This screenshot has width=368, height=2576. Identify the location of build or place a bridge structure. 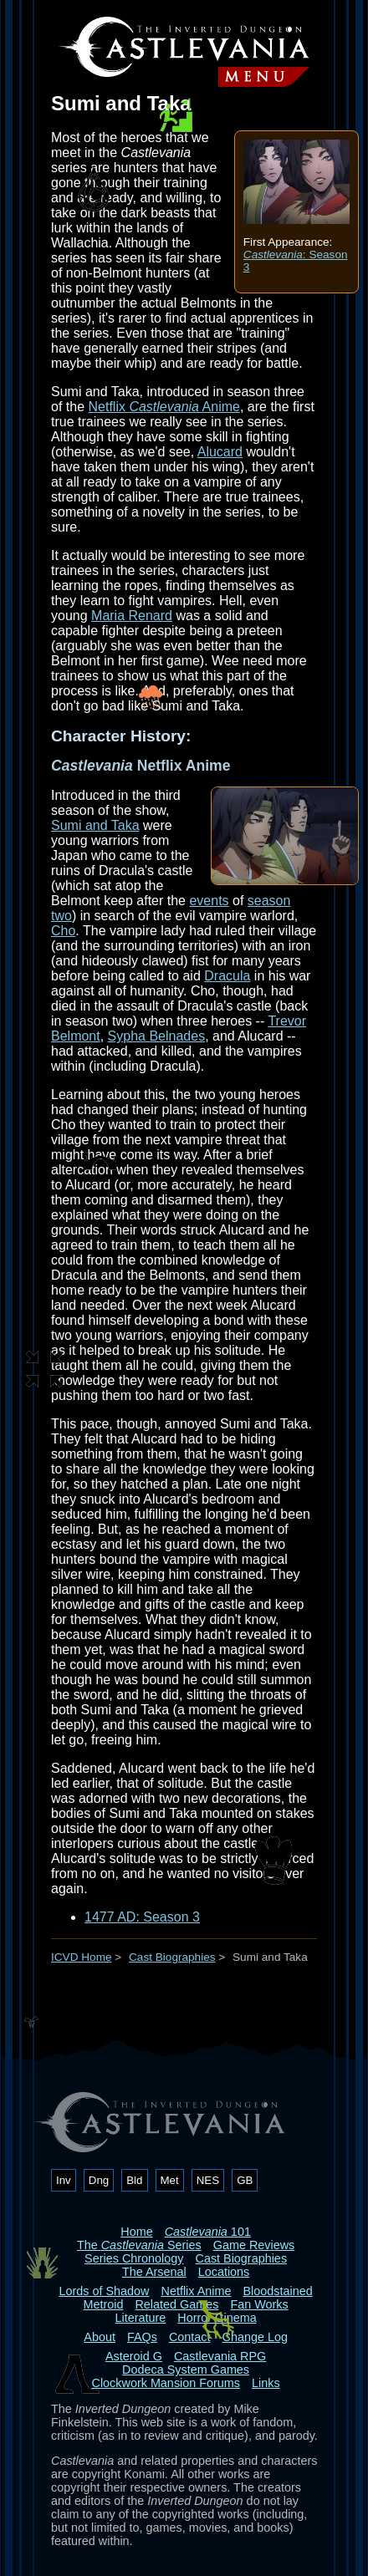
(100, 1155).